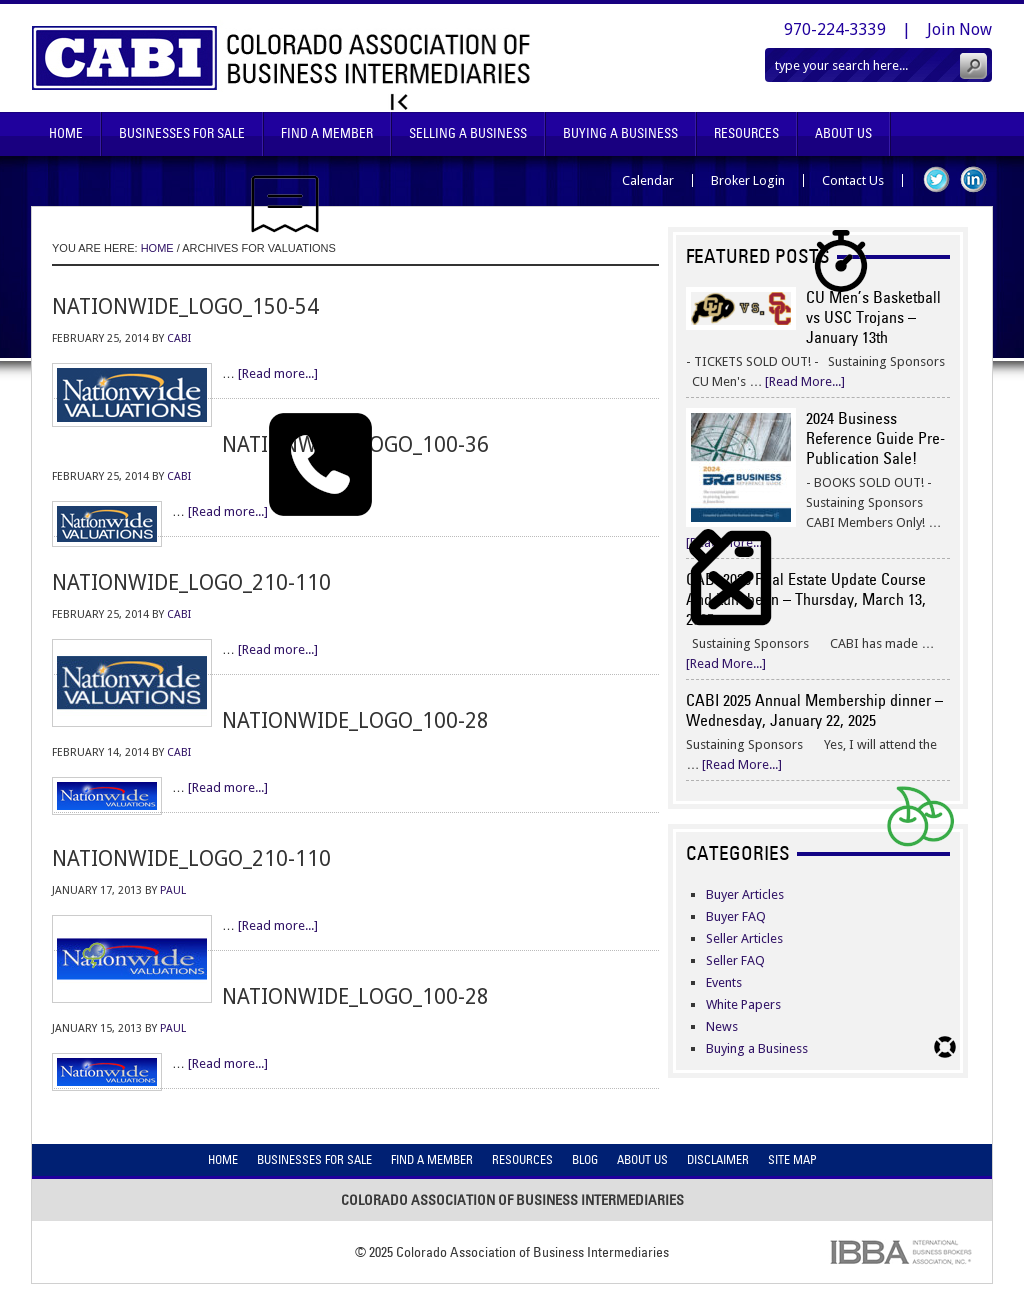 The image size is (1024, 1304). I want to click on view purchase receipt or transaction history, so click(285, 204).